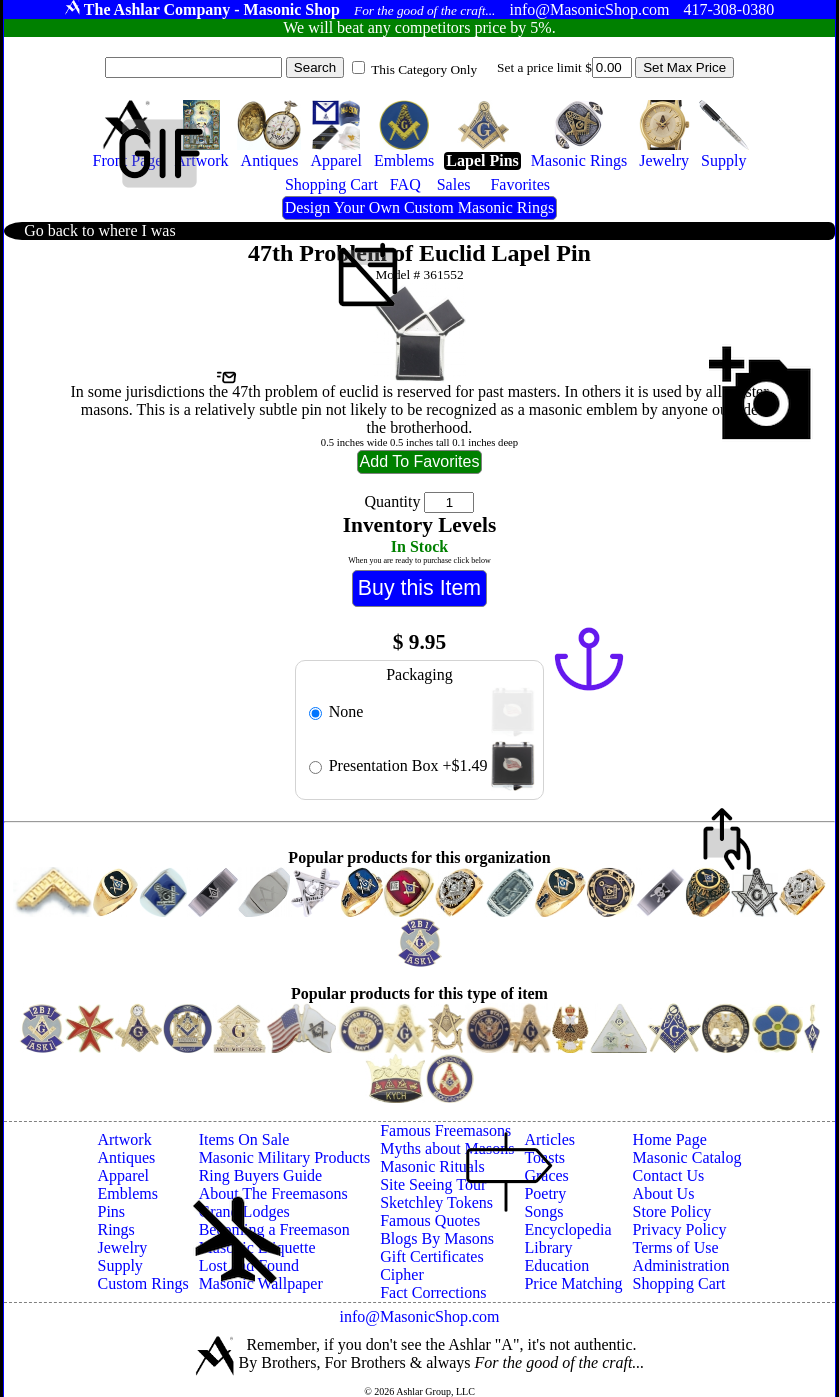 The image size is (839, 1397). Describe the element at coordinates (506, 1172) in the screenshot. I see `access navigation or directions` at that location.